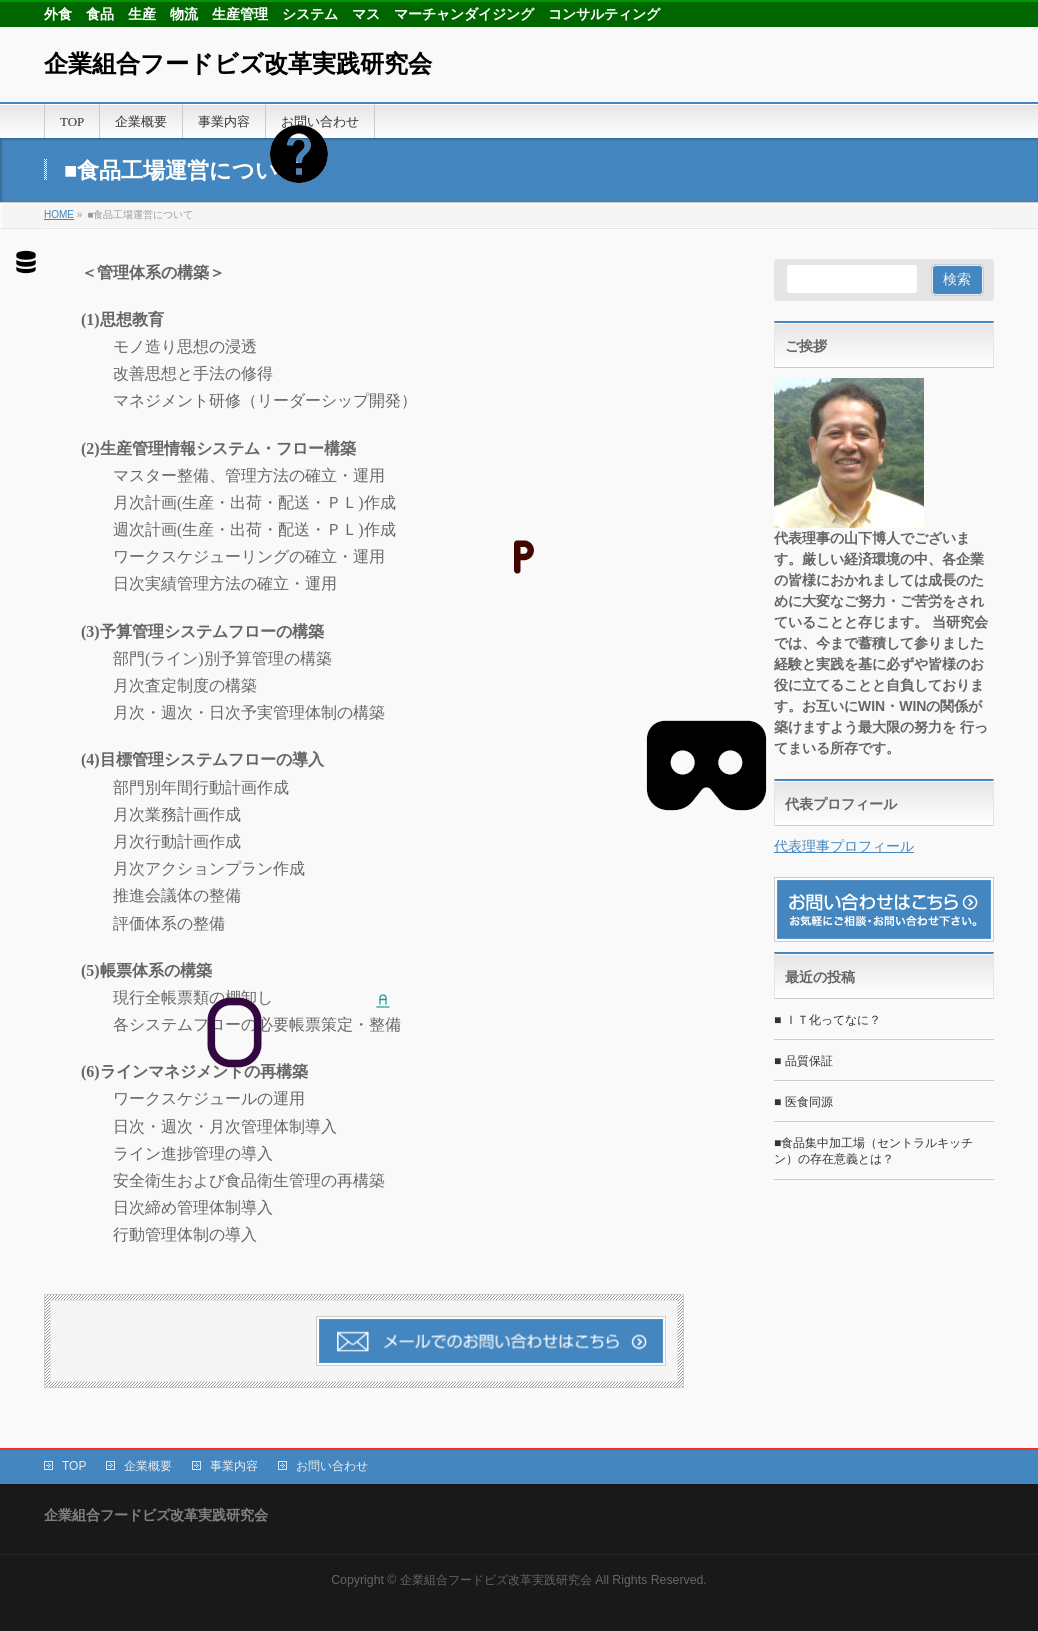 Image resolution: width=1038 pixels, height=1631 pixels. I want to click on indicates parking availability or location, so click(524, 557).